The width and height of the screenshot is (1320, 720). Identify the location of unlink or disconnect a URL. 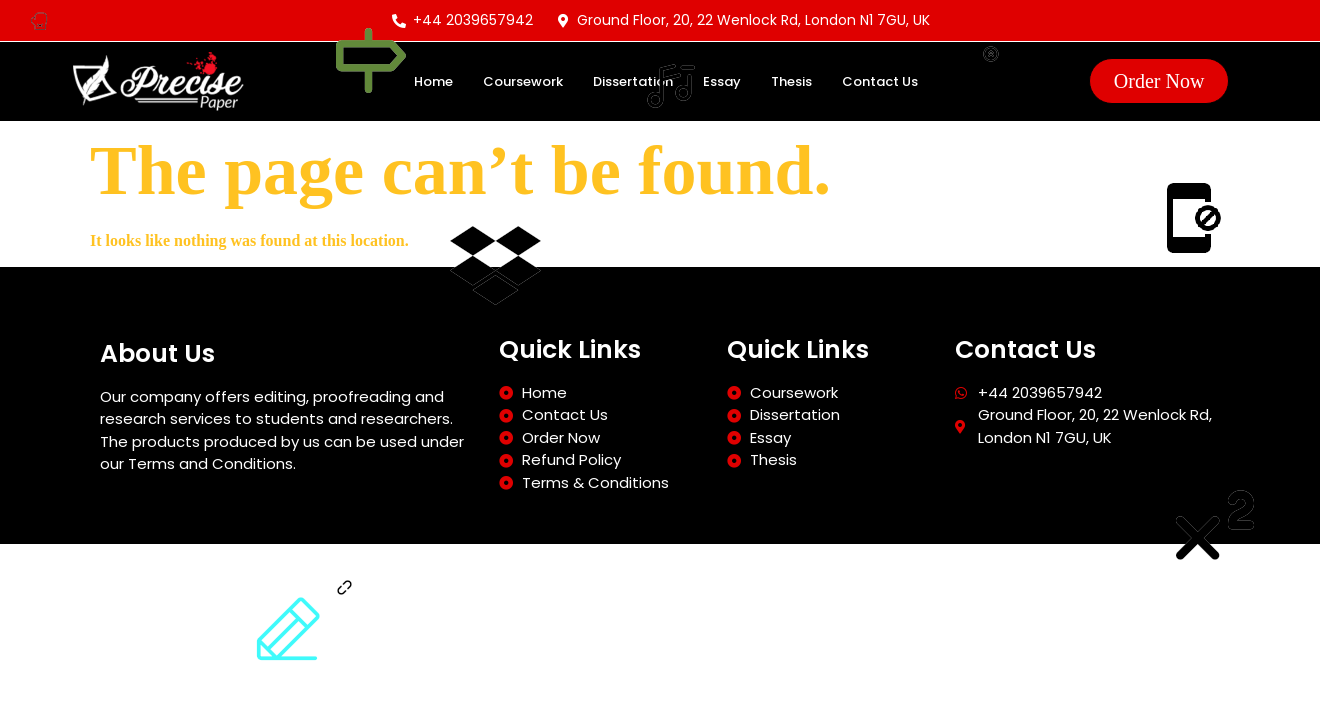
(344, 587).